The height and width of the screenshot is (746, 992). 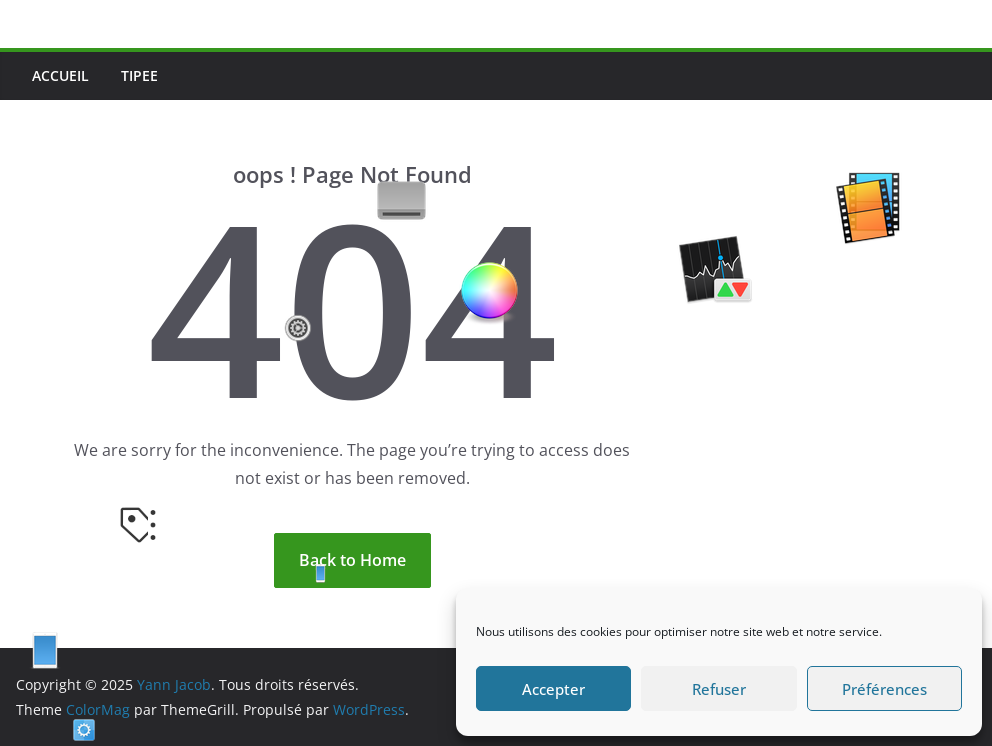 I want to click on indicates a connected iPhone device, so click(x=320, y=573).